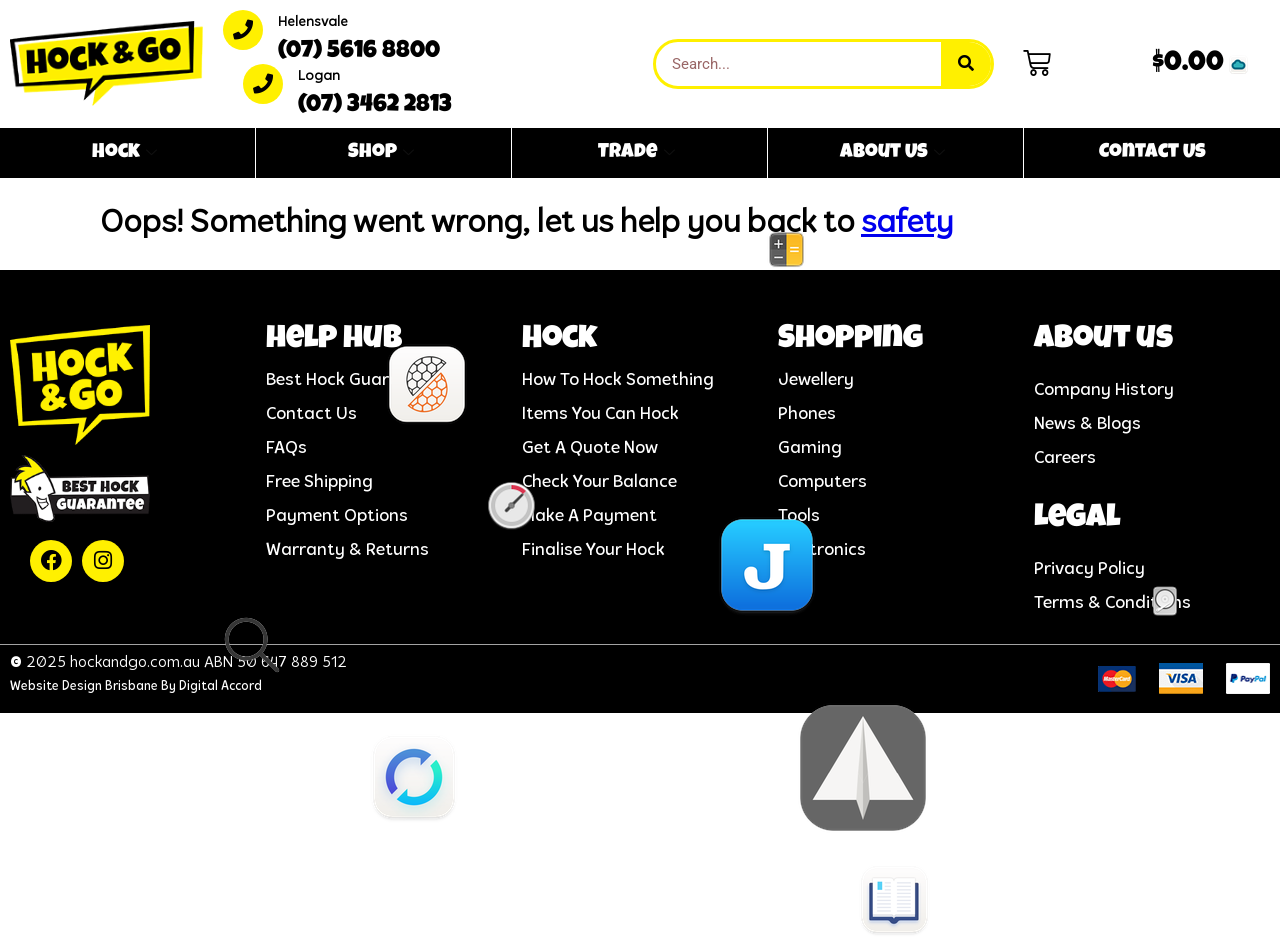 Image resolution: width=1280 pixels, height=945 pixels. Describe the element at coordinates (252, 645) in the screenshot. I see `search system preferences or settings` at that location.